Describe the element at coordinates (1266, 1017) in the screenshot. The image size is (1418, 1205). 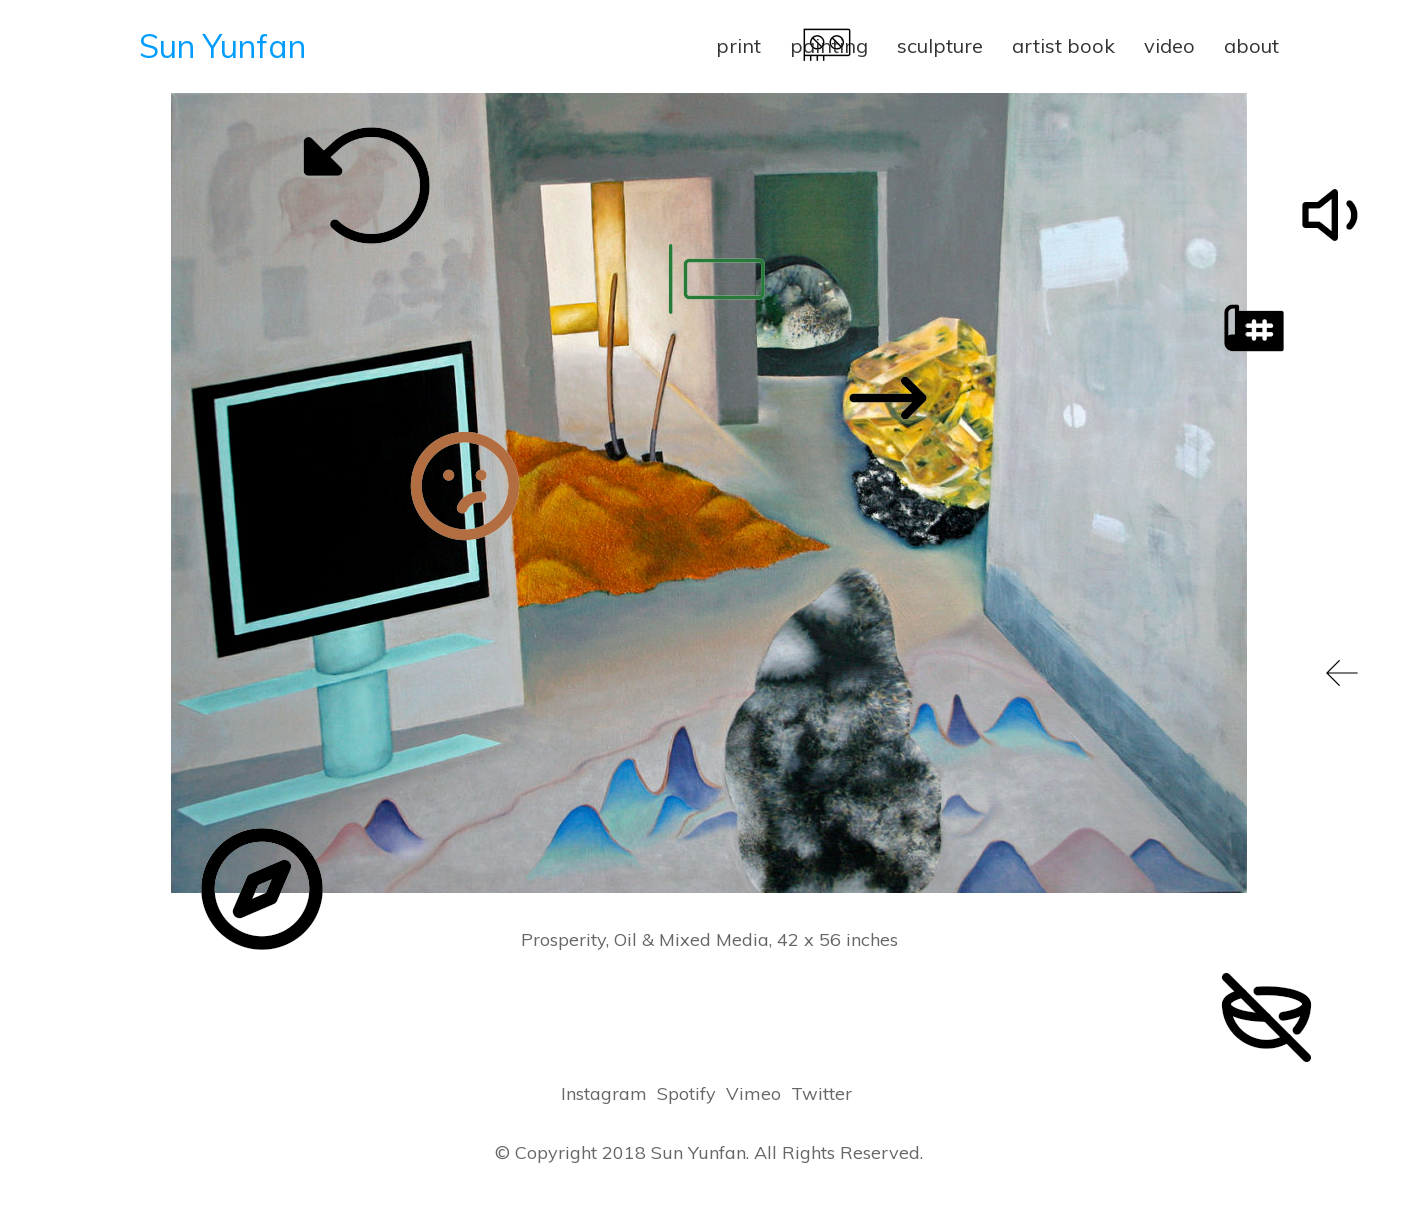
I see `3D rendering or hemisphere view disabled` at that location.